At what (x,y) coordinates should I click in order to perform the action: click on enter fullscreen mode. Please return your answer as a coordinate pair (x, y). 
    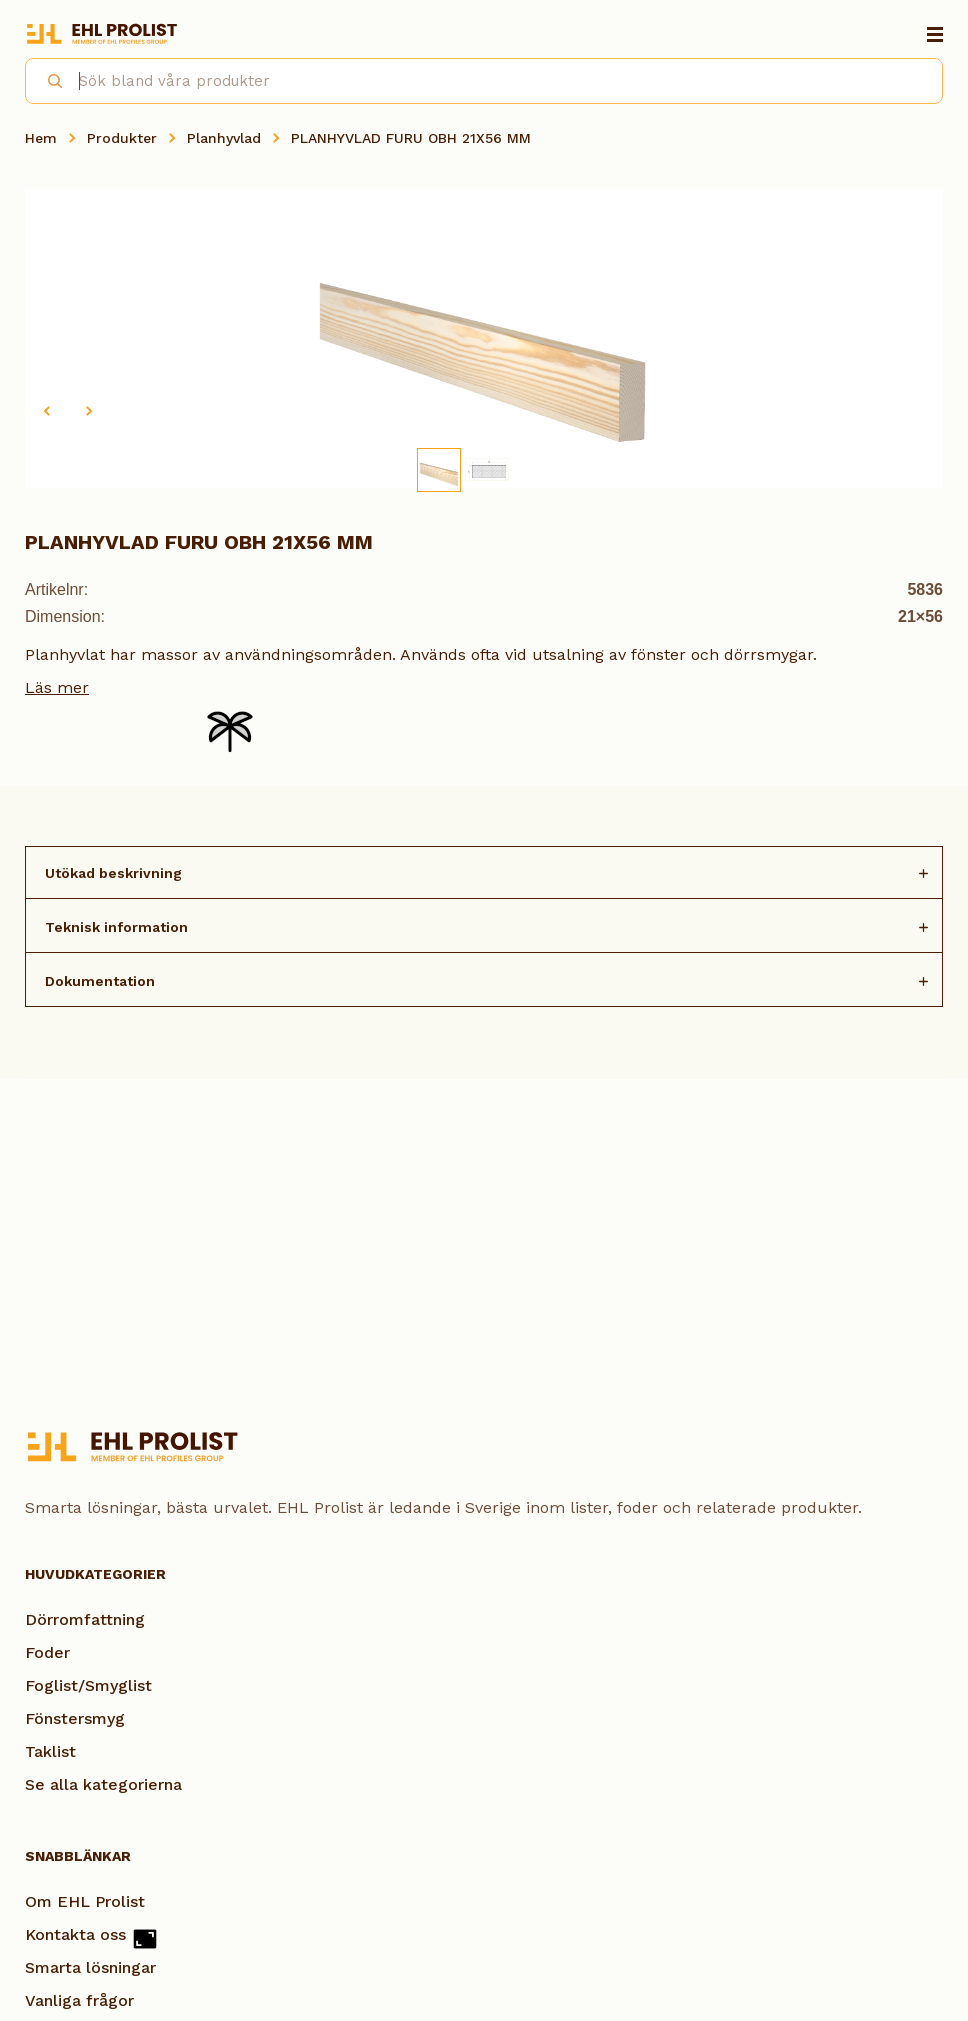
    Looking at the image, I should click on (145, 1939).